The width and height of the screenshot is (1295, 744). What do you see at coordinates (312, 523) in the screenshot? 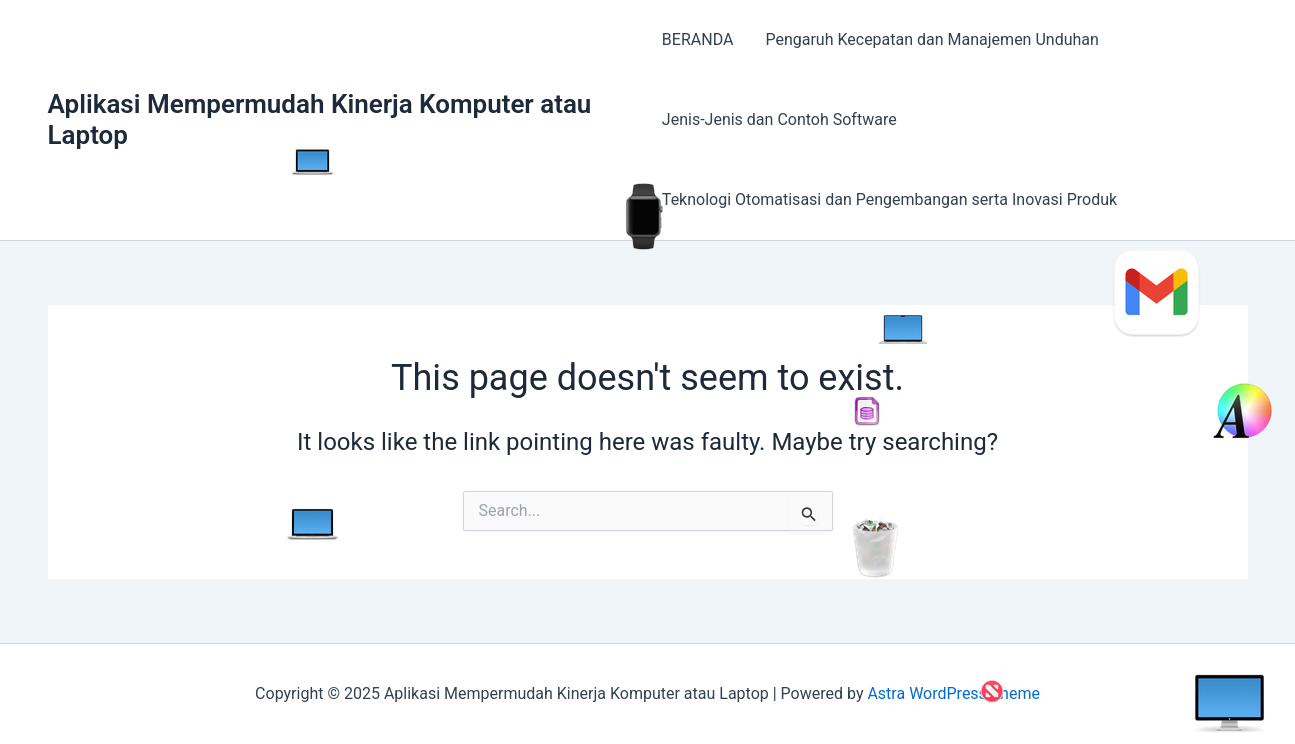
I see `represents this macbook pro in system settings` at bounding box center [312, 523].